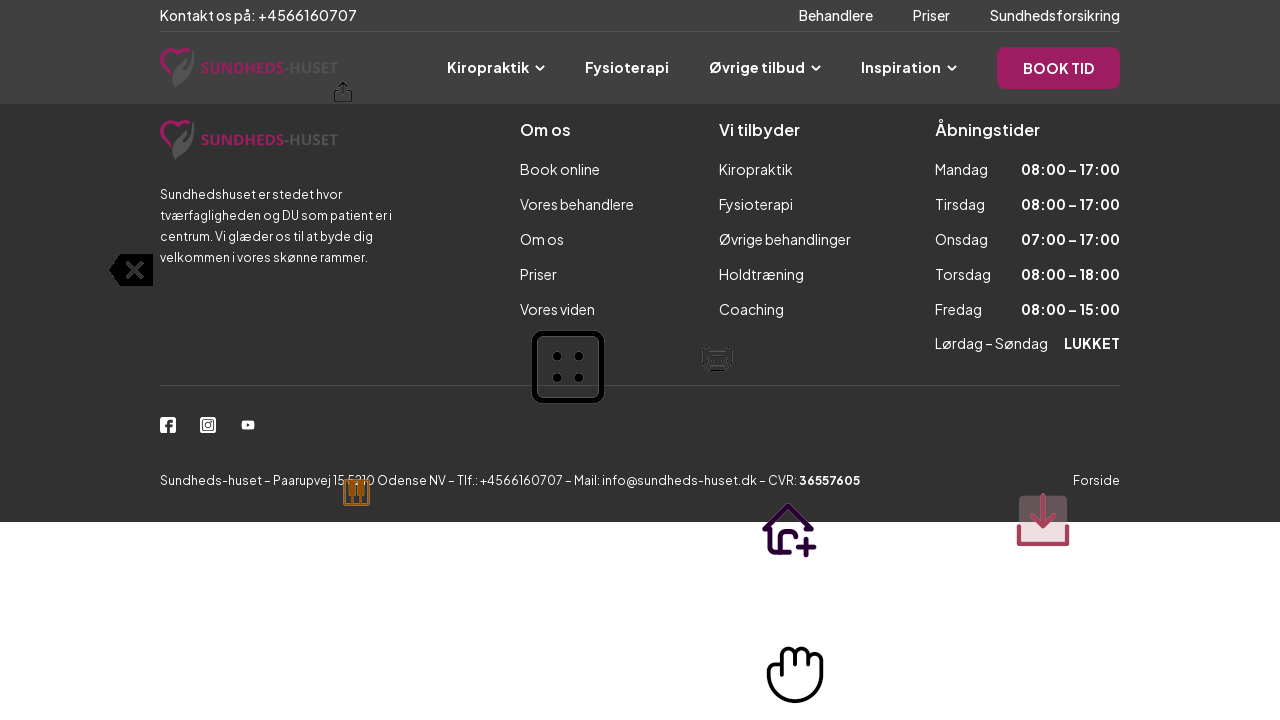 Image resolution: width=1280 pixels, height=720 pixels. Describe the element at coordinates (1043, 522) in the screenshot. I see `download a file to your device` at that location.